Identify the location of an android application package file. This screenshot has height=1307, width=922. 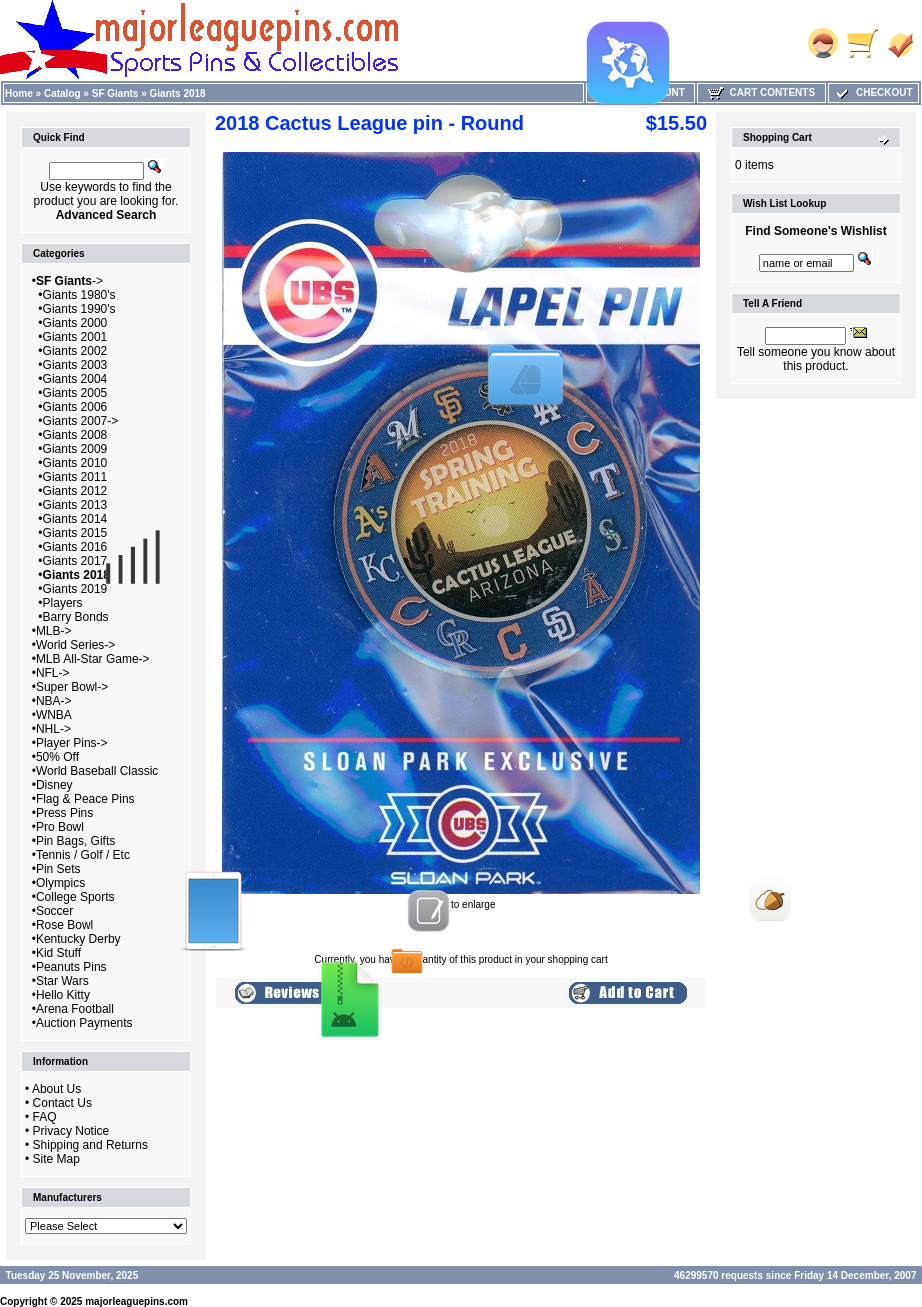
(350, 1001).